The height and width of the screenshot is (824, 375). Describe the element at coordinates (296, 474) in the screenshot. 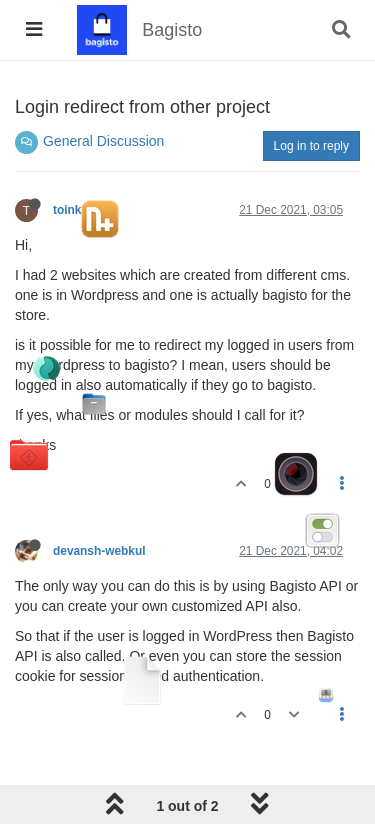

I see `open camera controls app` at that location.